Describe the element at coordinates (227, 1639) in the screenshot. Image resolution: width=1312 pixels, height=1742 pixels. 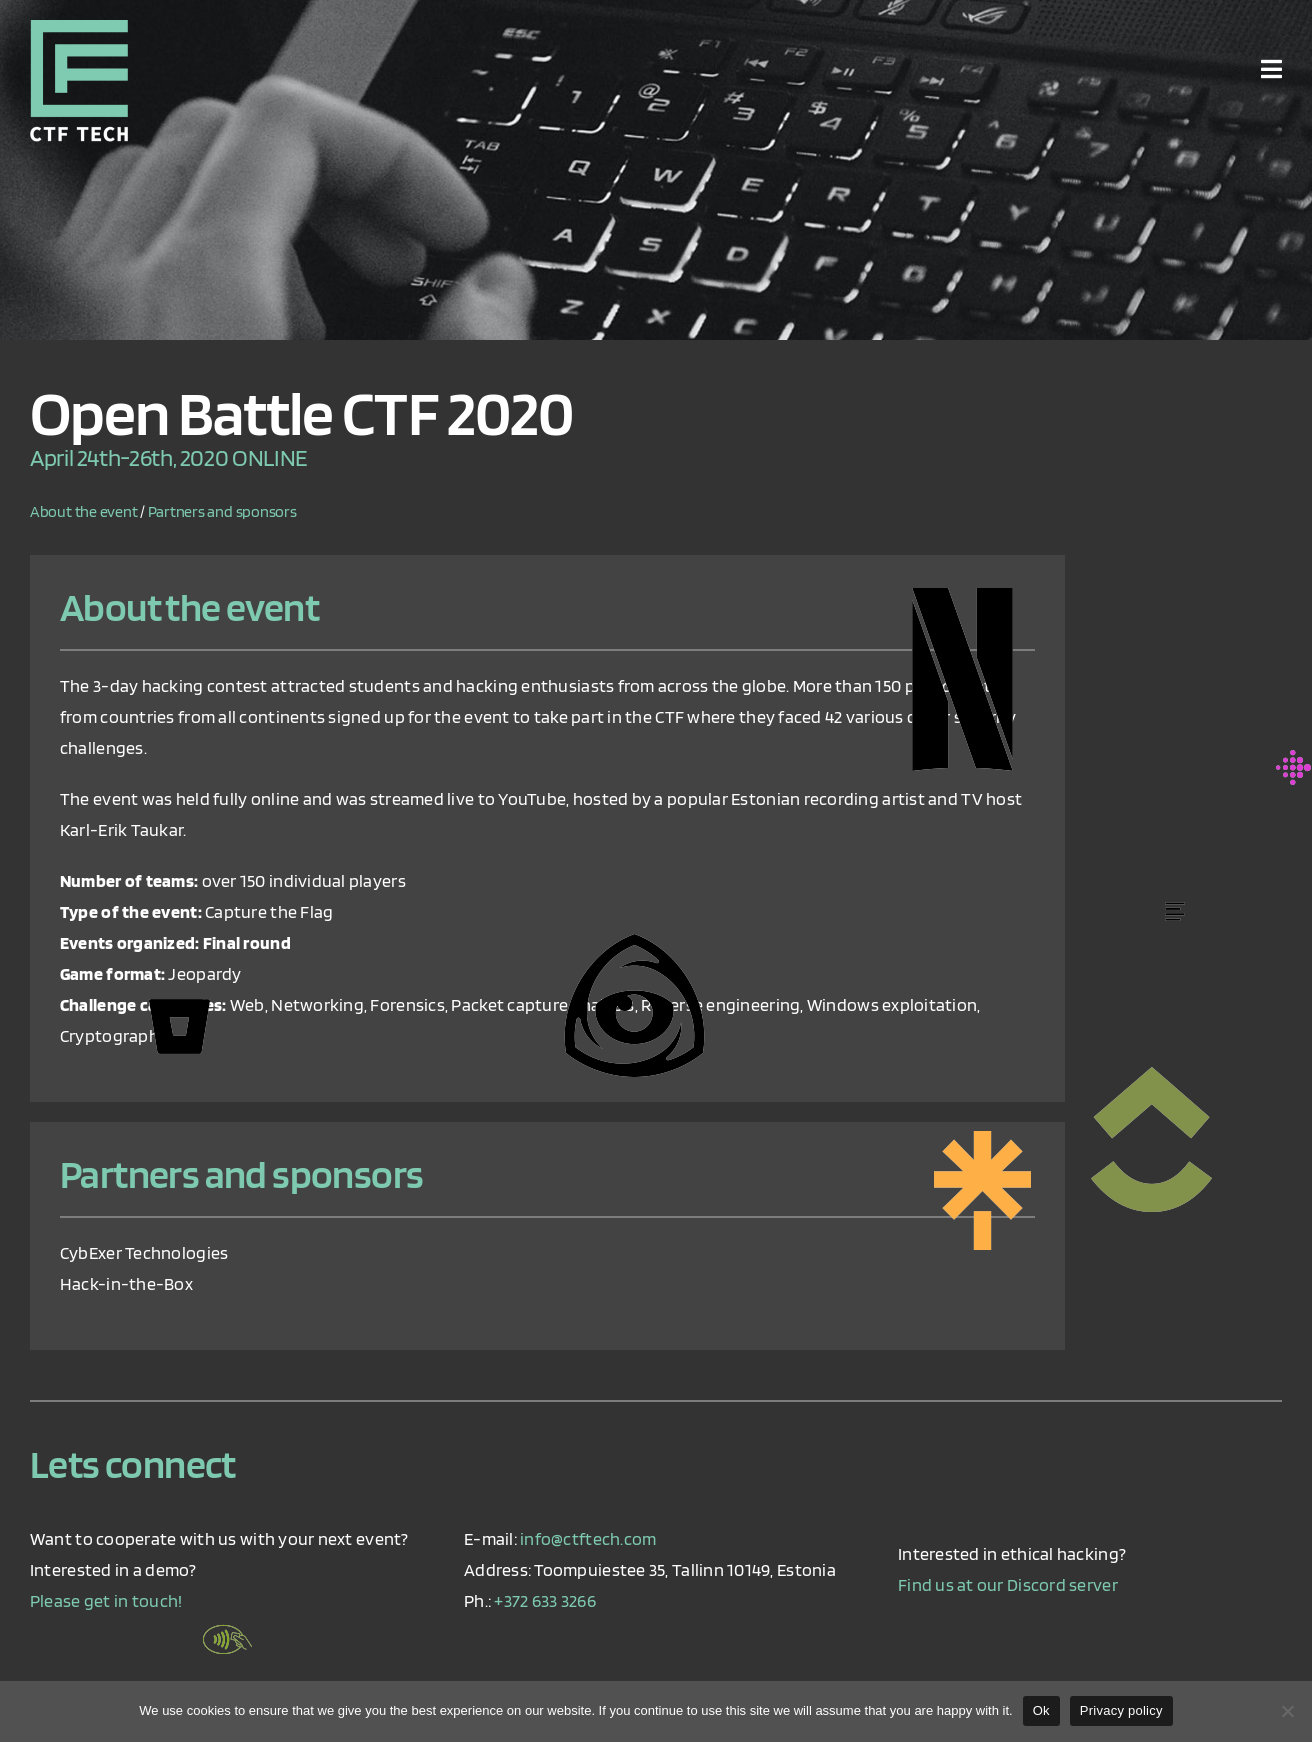
I see `indicates contactless payment is accepted` at that location.